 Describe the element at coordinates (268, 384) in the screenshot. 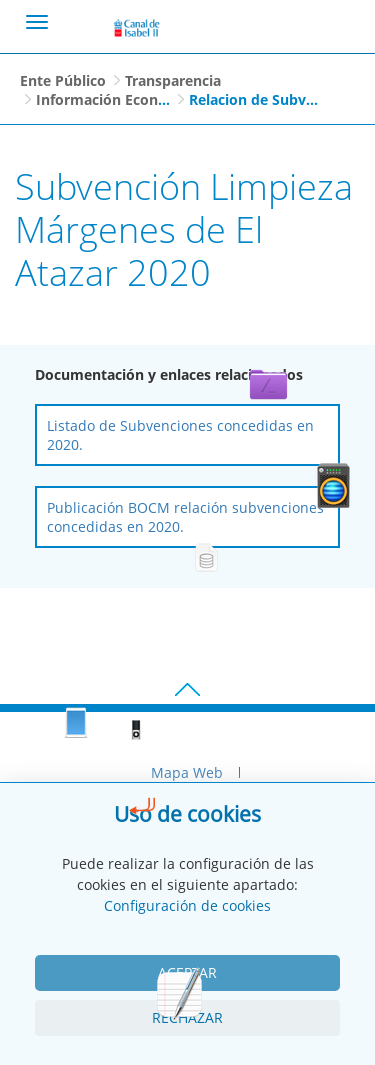

I see `access the root directory` at that location.